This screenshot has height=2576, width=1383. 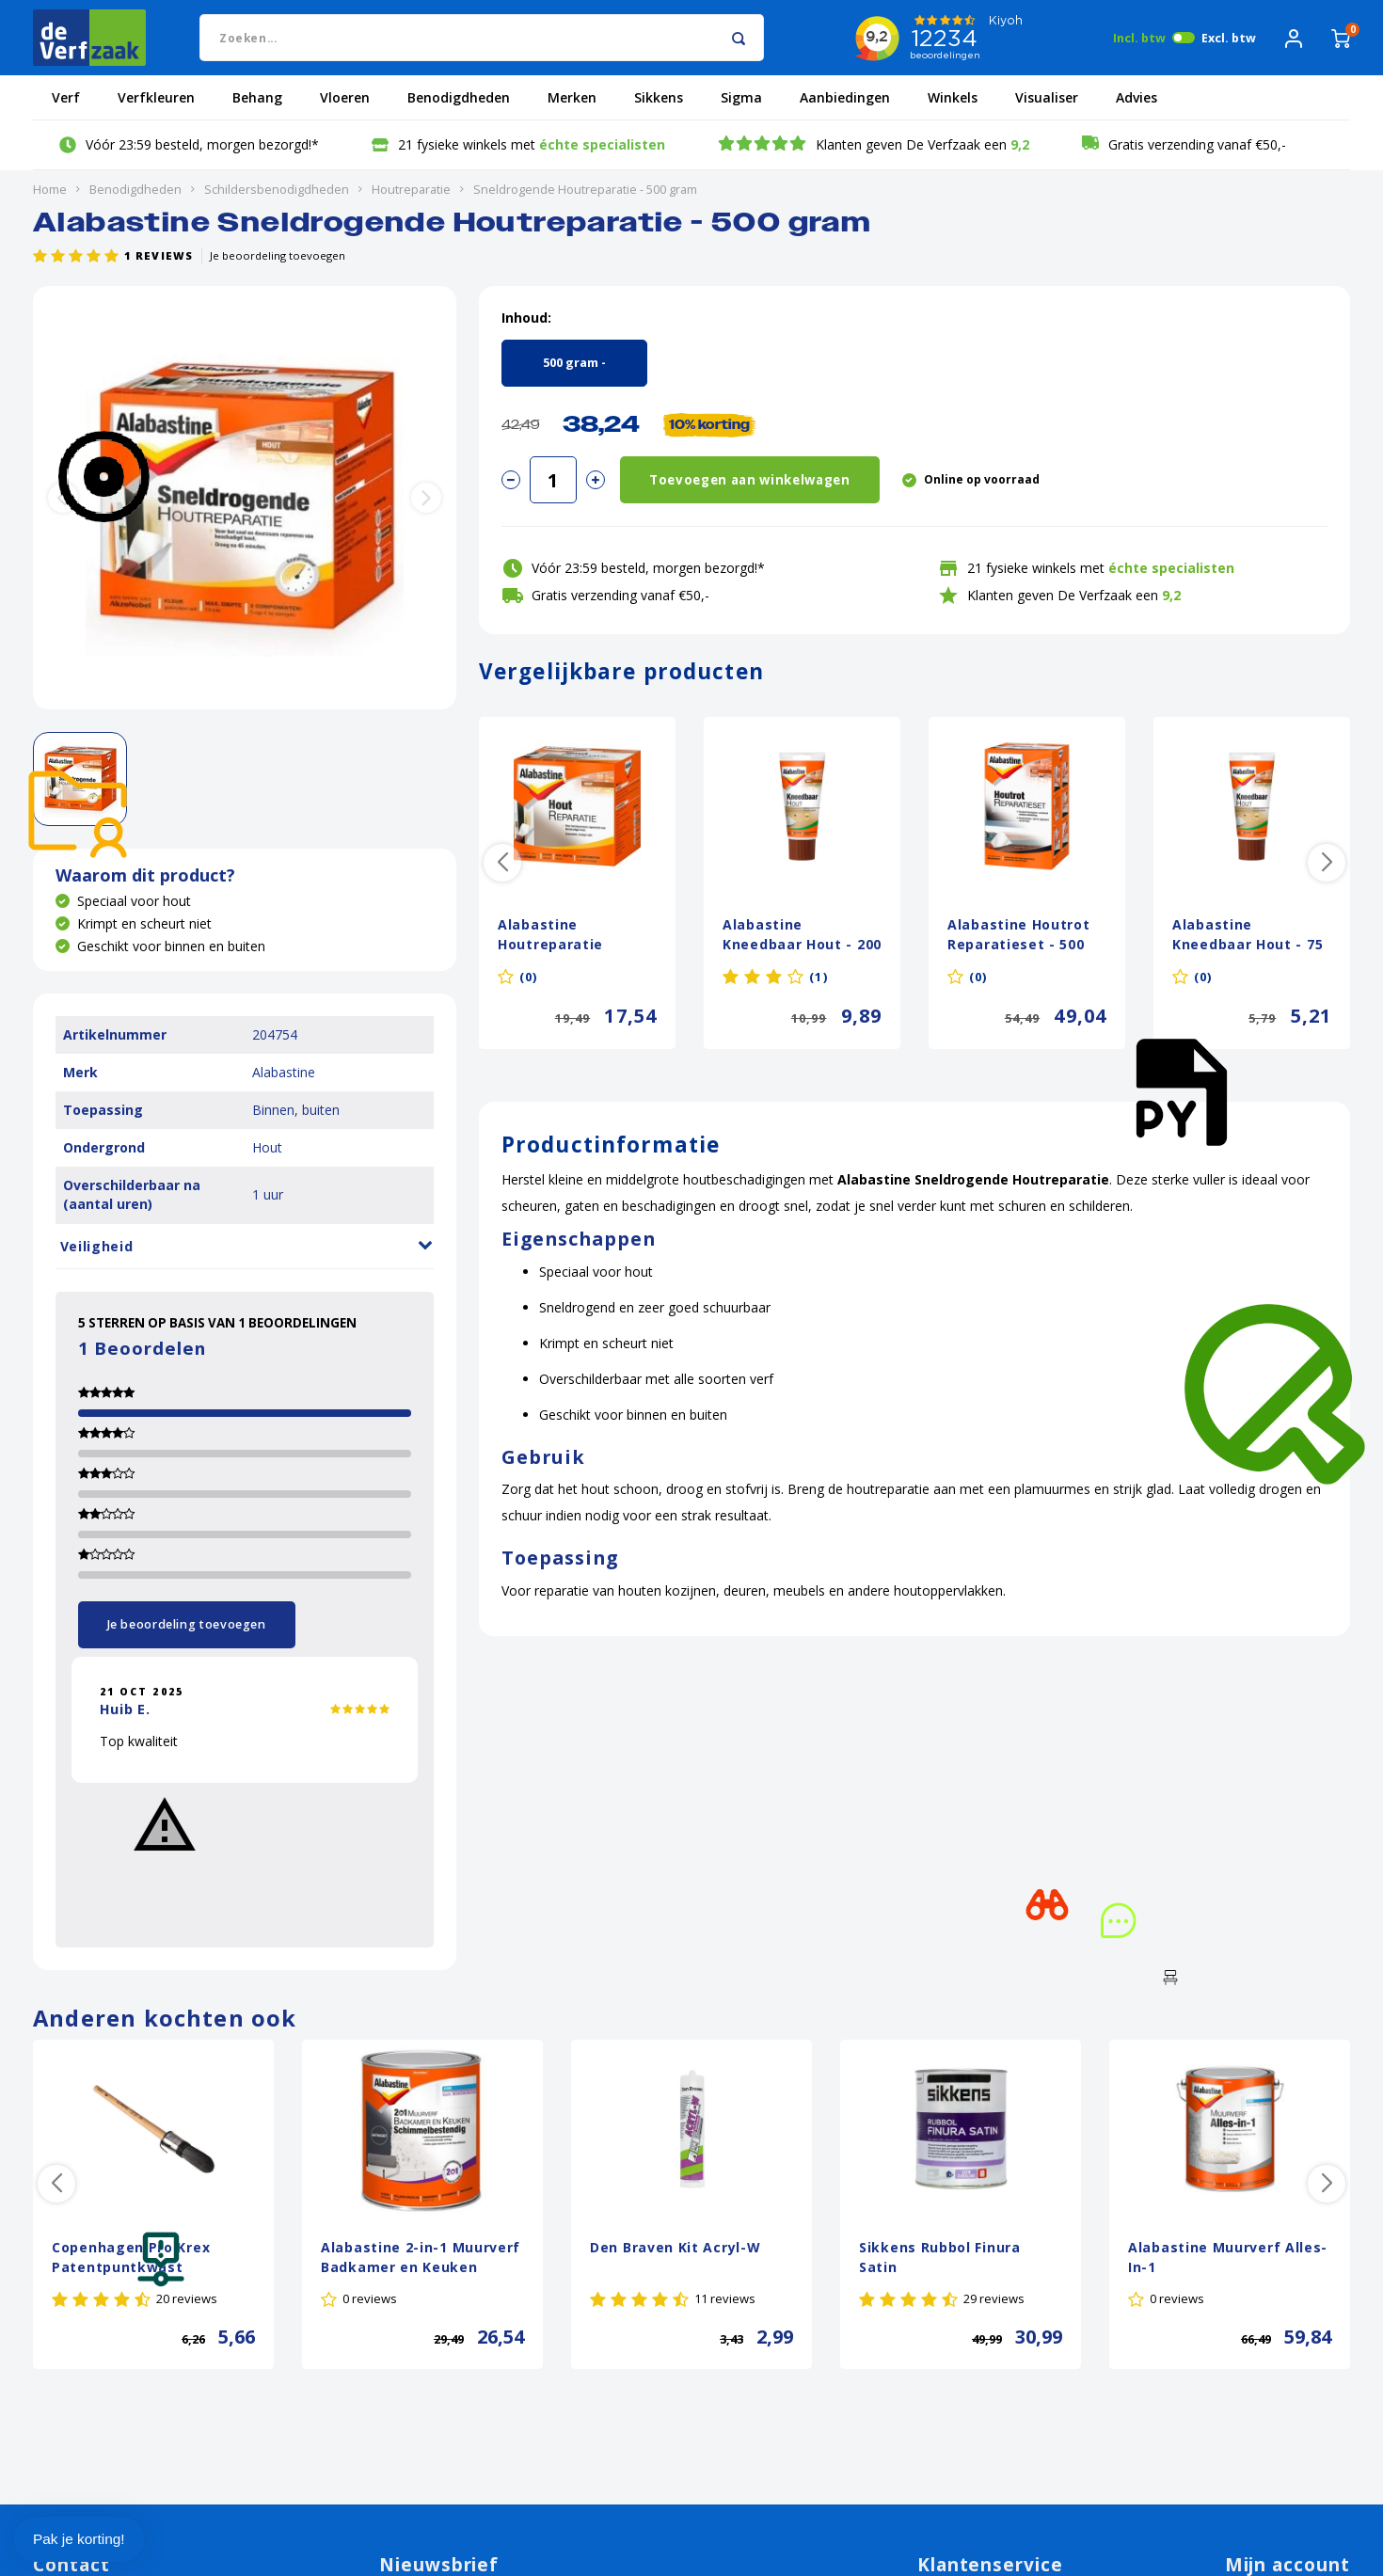 What do you see at coordinates (77, 808) in the screenshot?
I see `access user-specific files or personal folder` at bounding box center [77, 808].